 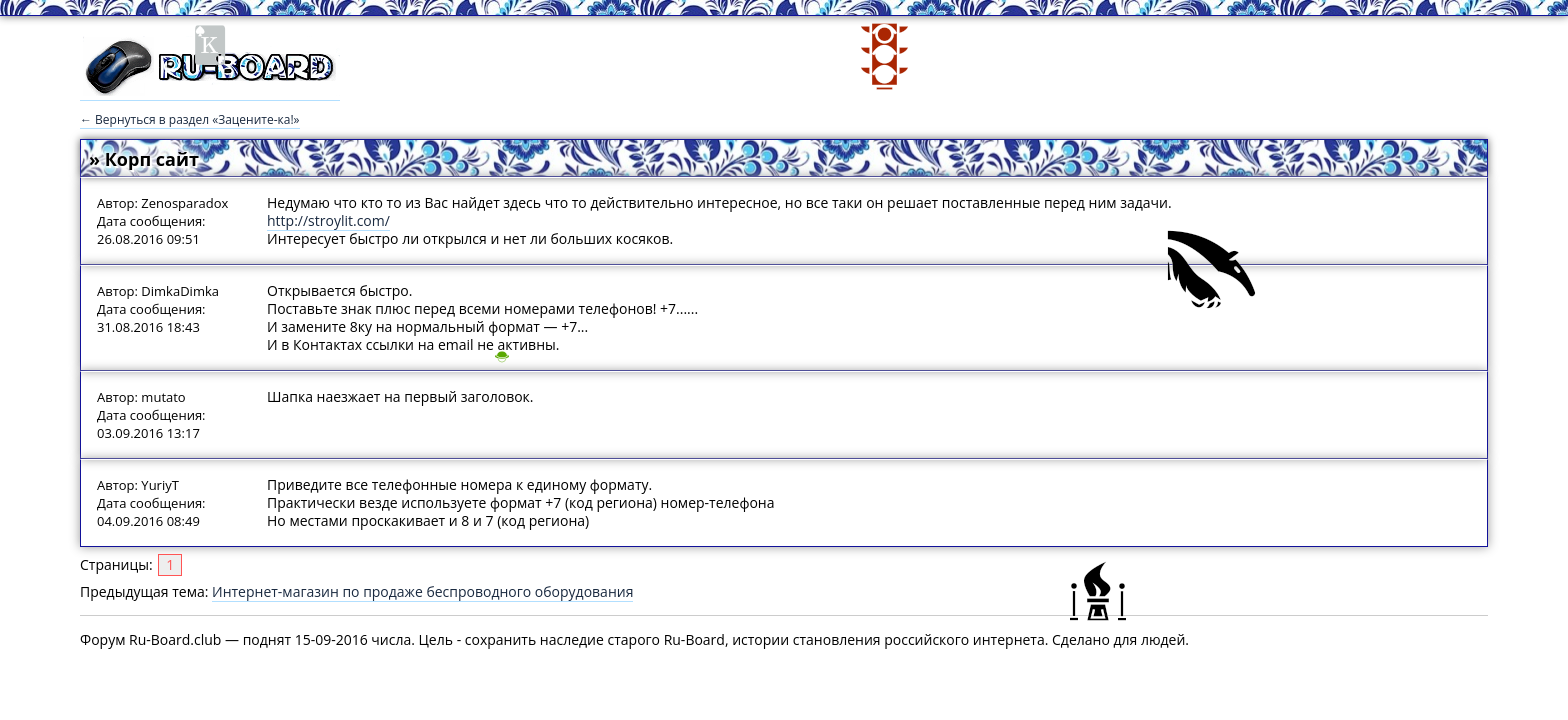 What do you see at coordinates (1098, 591) in the screenshot?
I see `access fire shrine location in game` at bounding box center [1098, 591].